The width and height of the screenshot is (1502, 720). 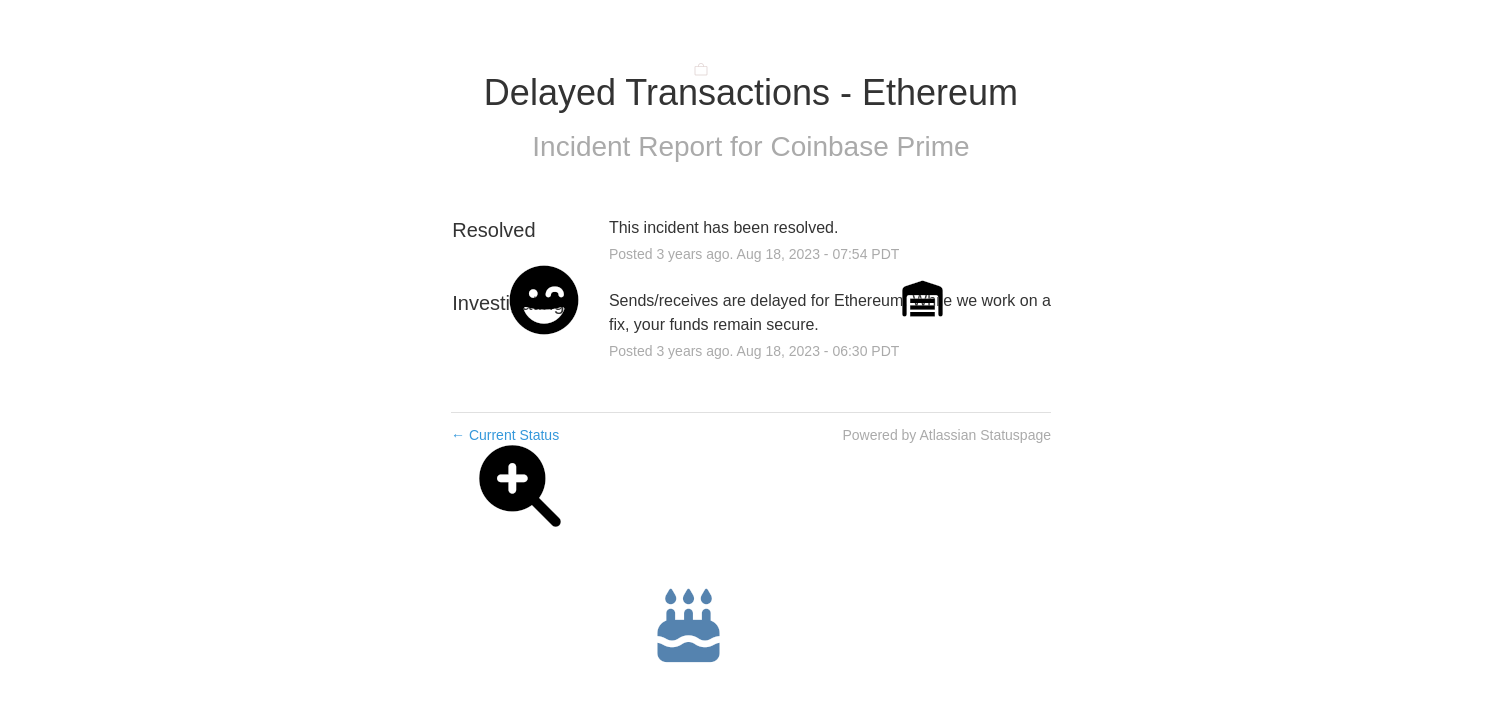 What do you see at coordinates (688, 626) in the screenshot?
I see `view birthday or celebration events` at bounding box center [688, 626].